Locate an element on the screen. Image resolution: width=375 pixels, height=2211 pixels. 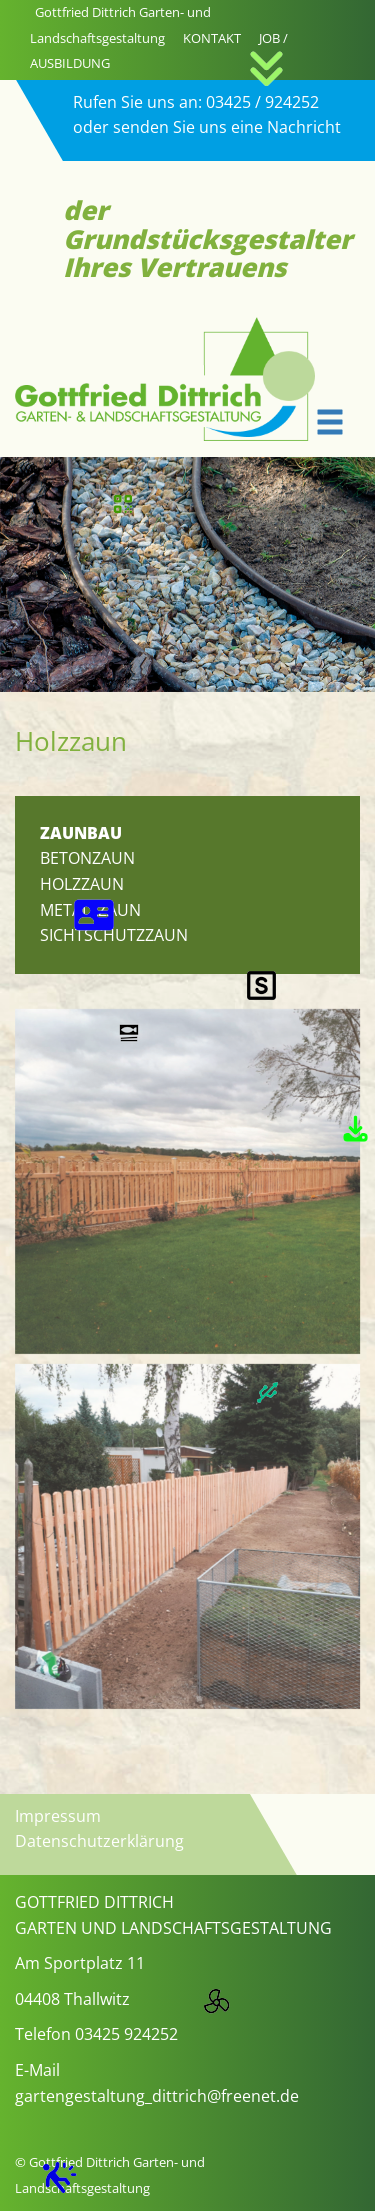
connect a USB device is located at coordinates (267, 1392).